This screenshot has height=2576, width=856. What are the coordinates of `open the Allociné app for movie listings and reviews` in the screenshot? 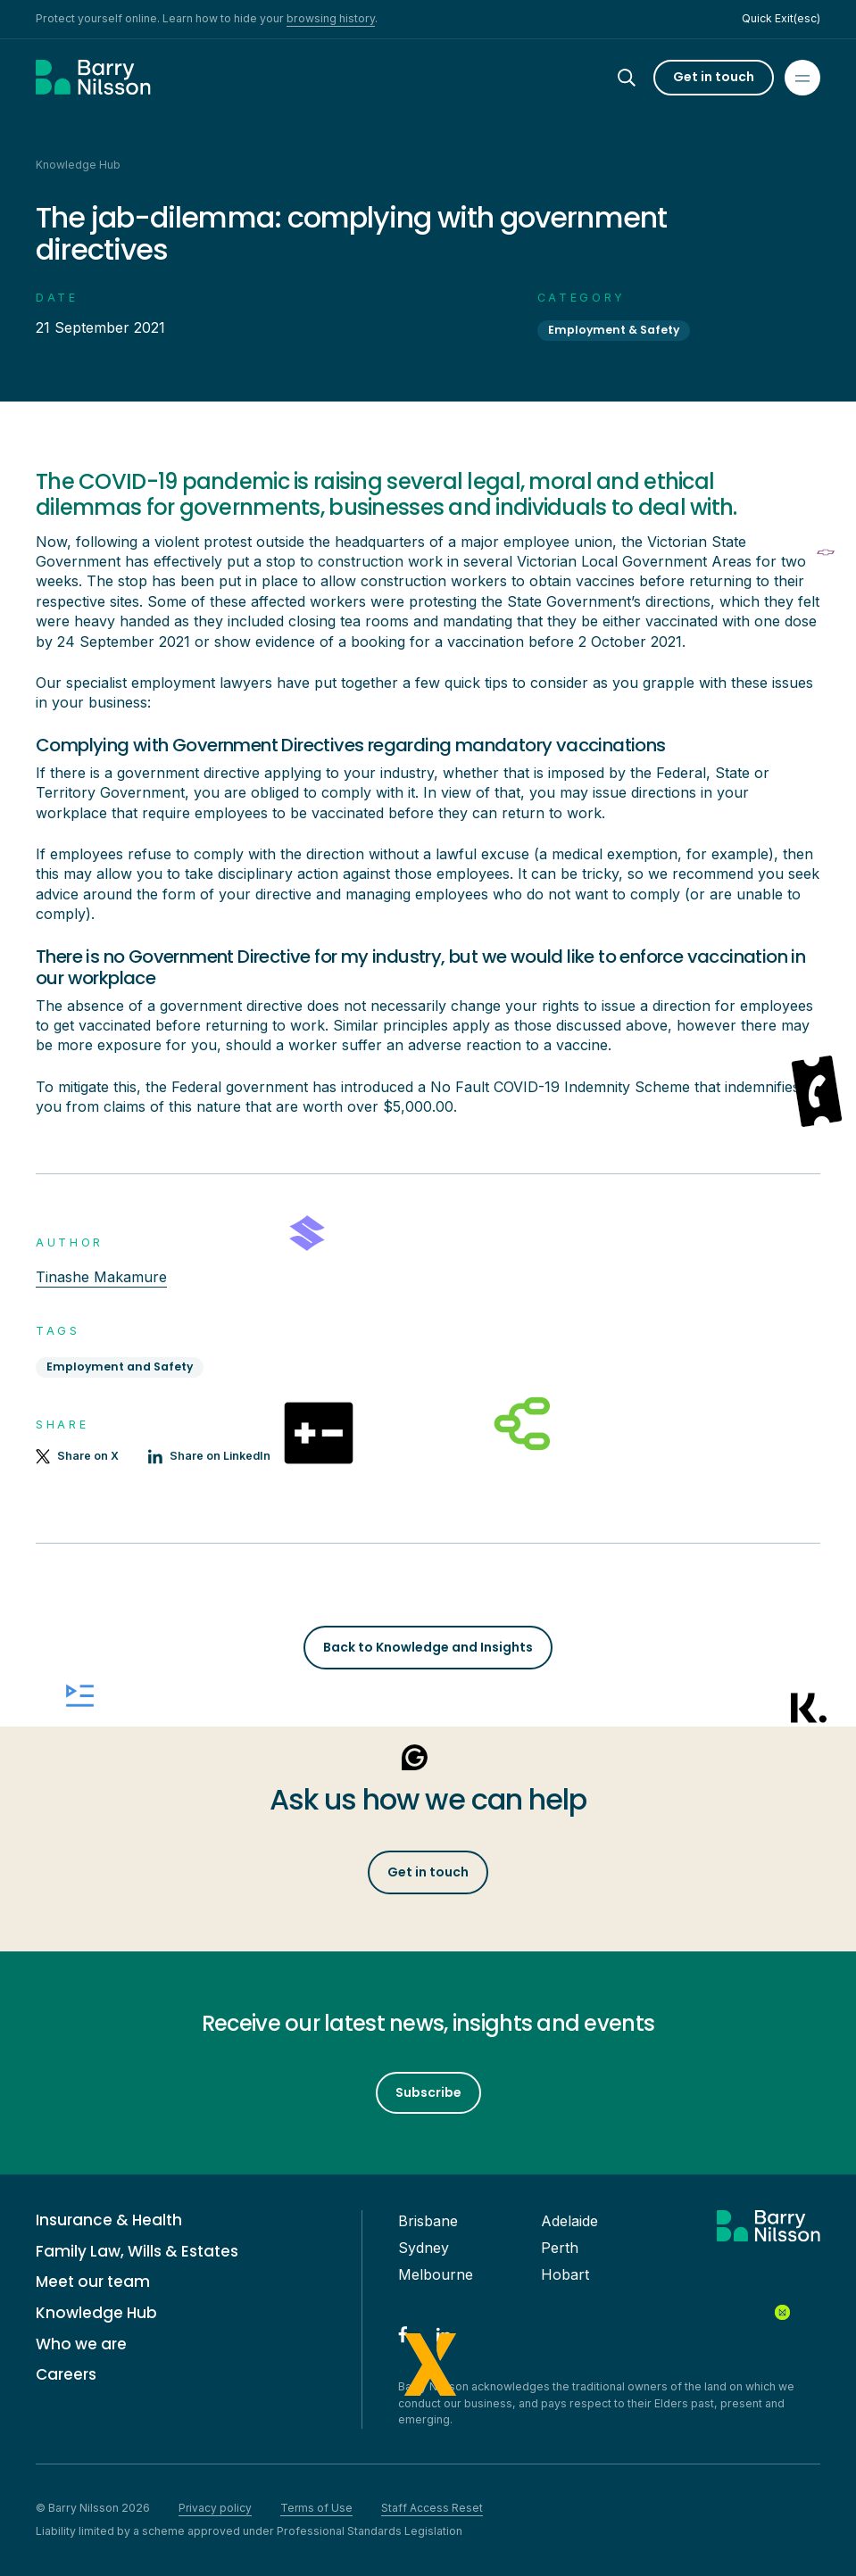 It's located at (817, 1091).